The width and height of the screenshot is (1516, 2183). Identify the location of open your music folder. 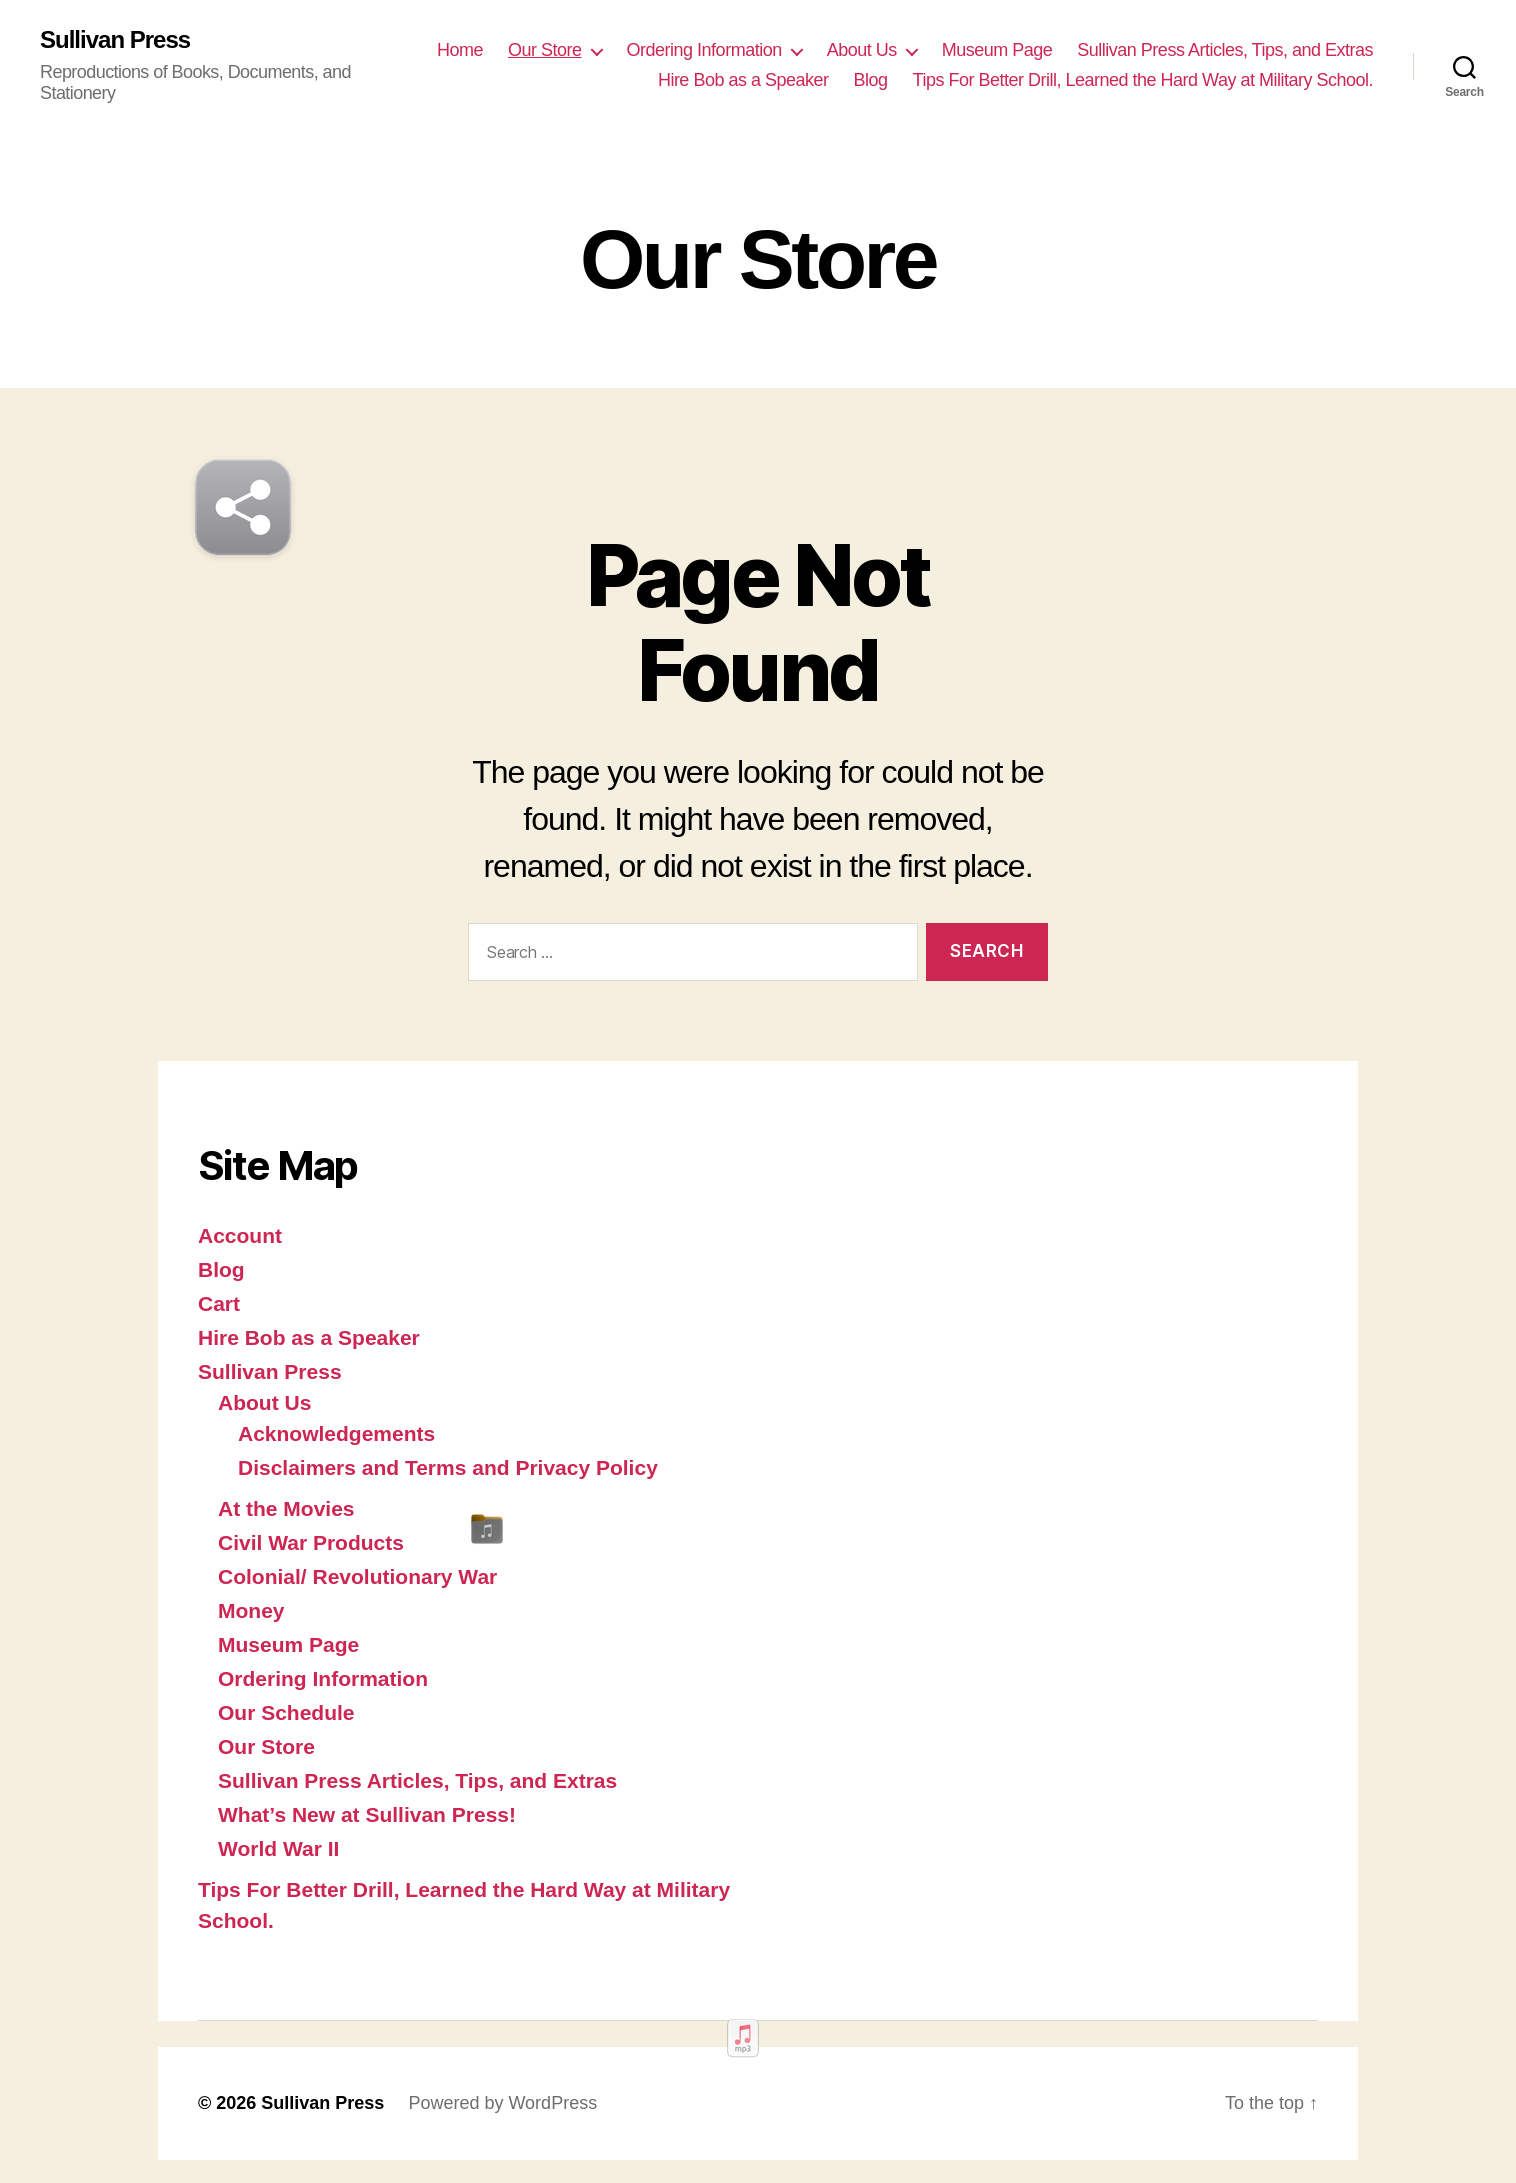
(487, 1529).